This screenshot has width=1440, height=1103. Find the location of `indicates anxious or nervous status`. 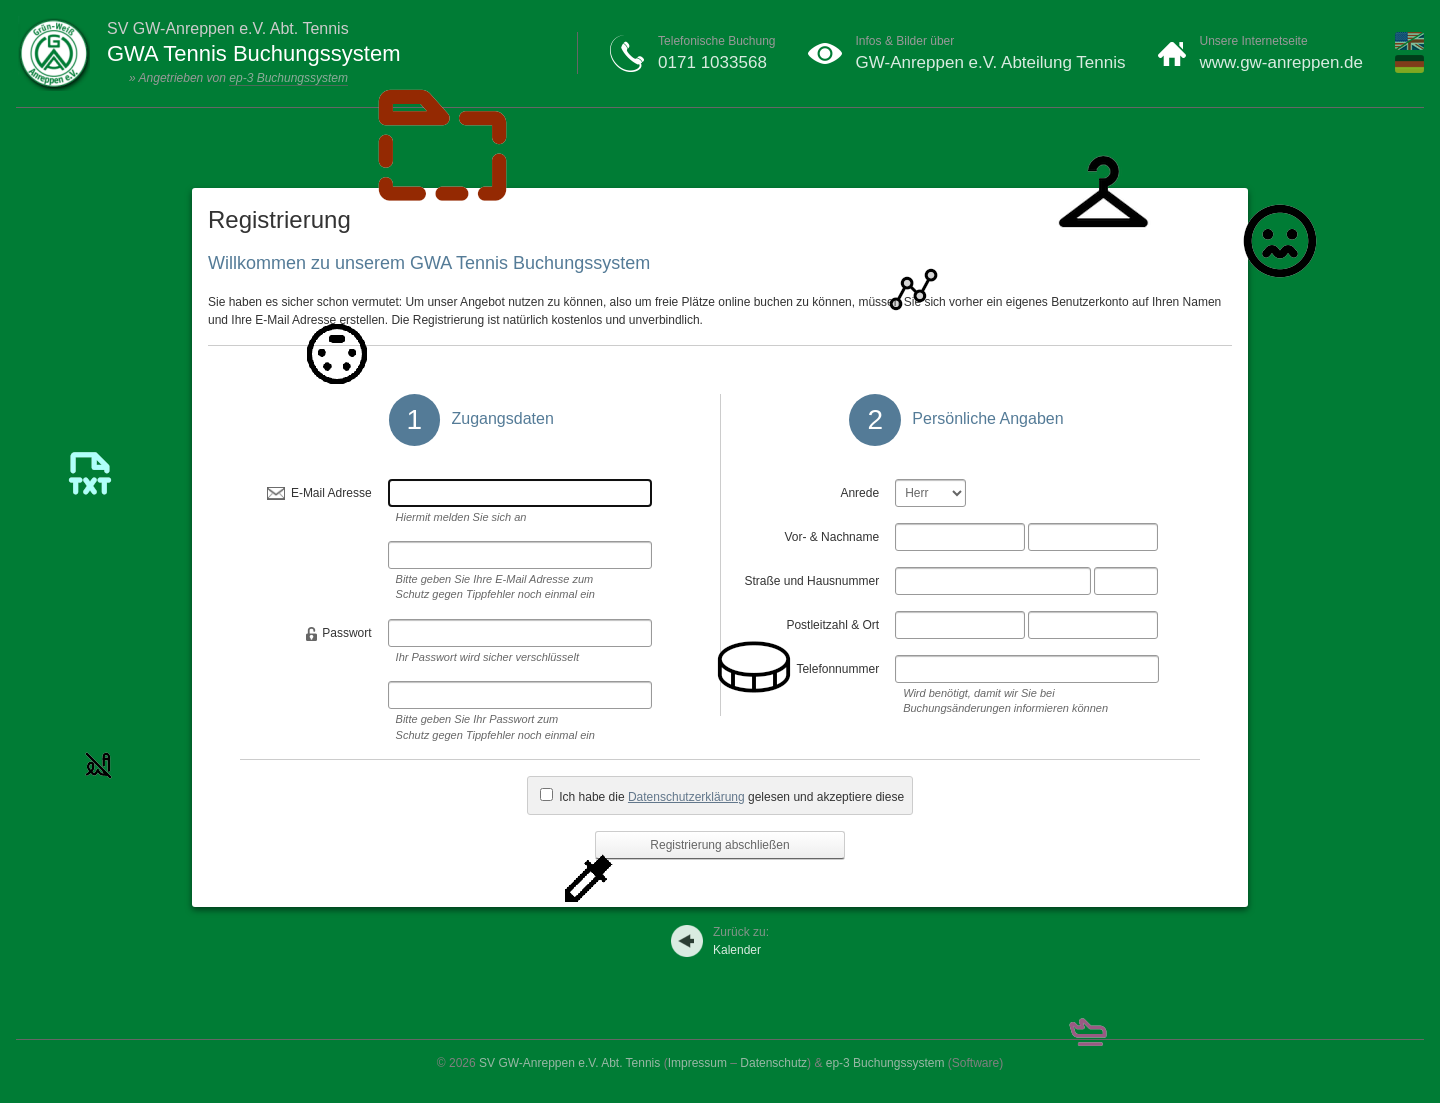

indicates anxious or nervous status is located at coordinates (1280, 241).